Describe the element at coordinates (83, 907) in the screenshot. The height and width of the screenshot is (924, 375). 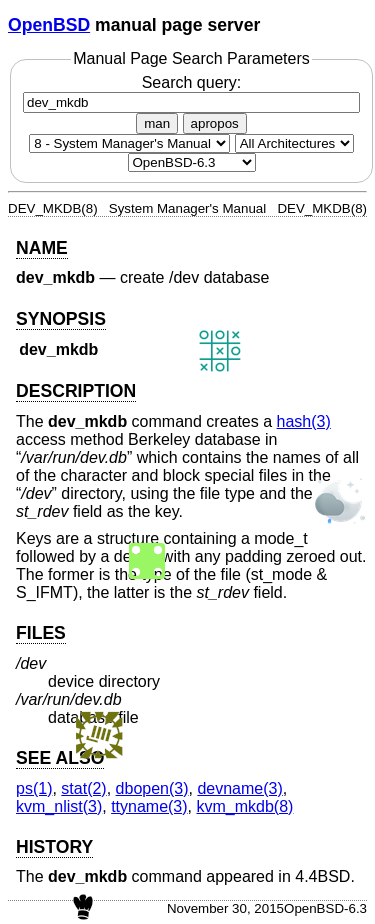
I see `access cooking or recipe features` at that location.